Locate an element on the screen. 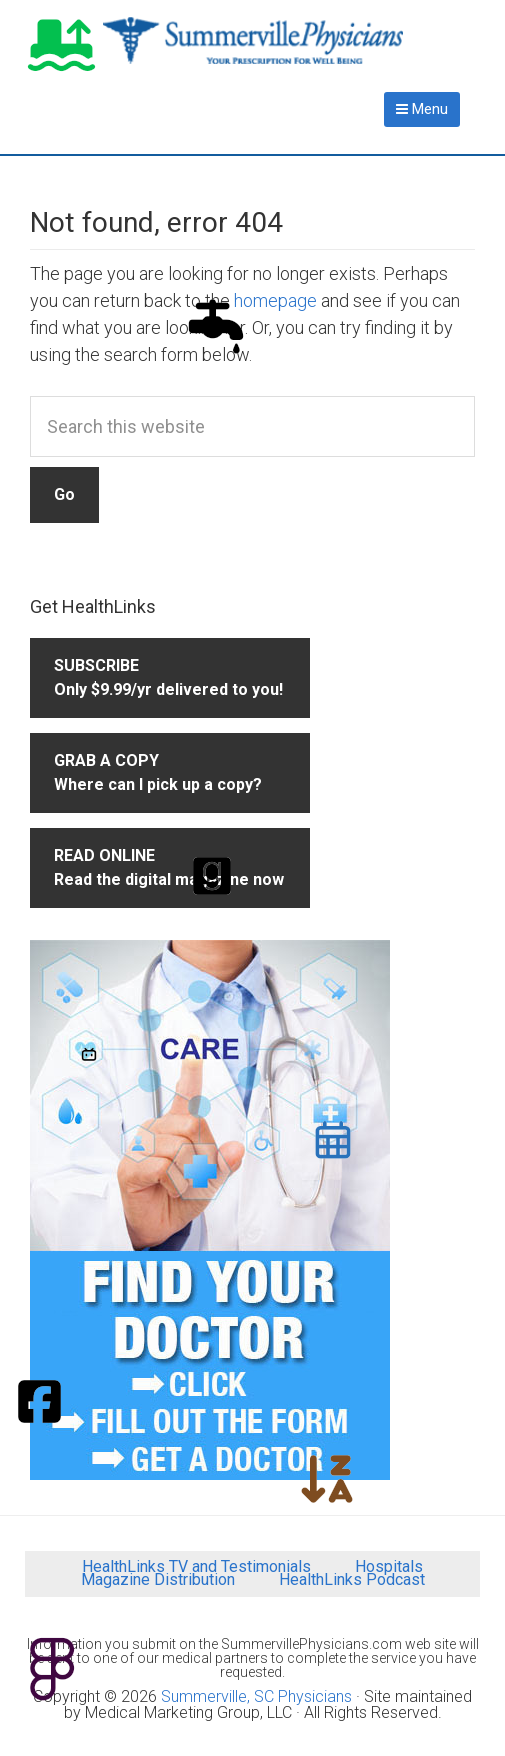 Image resolution: width=505 pixels, height=1756 pixels. view calendar or schedule is located at coordinates (333, 1141).